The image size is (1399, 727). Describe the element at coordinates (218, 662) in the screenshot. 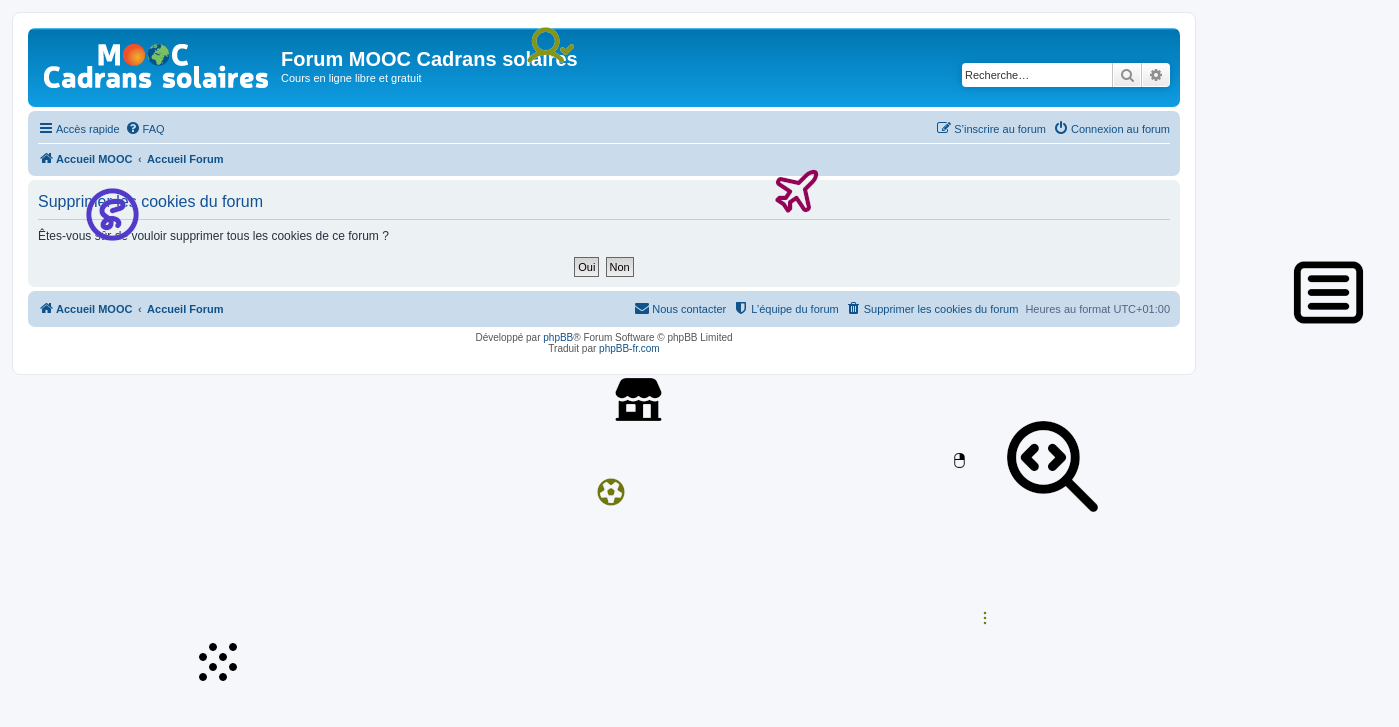

I see `adjust image grain or noise settings` at that location.